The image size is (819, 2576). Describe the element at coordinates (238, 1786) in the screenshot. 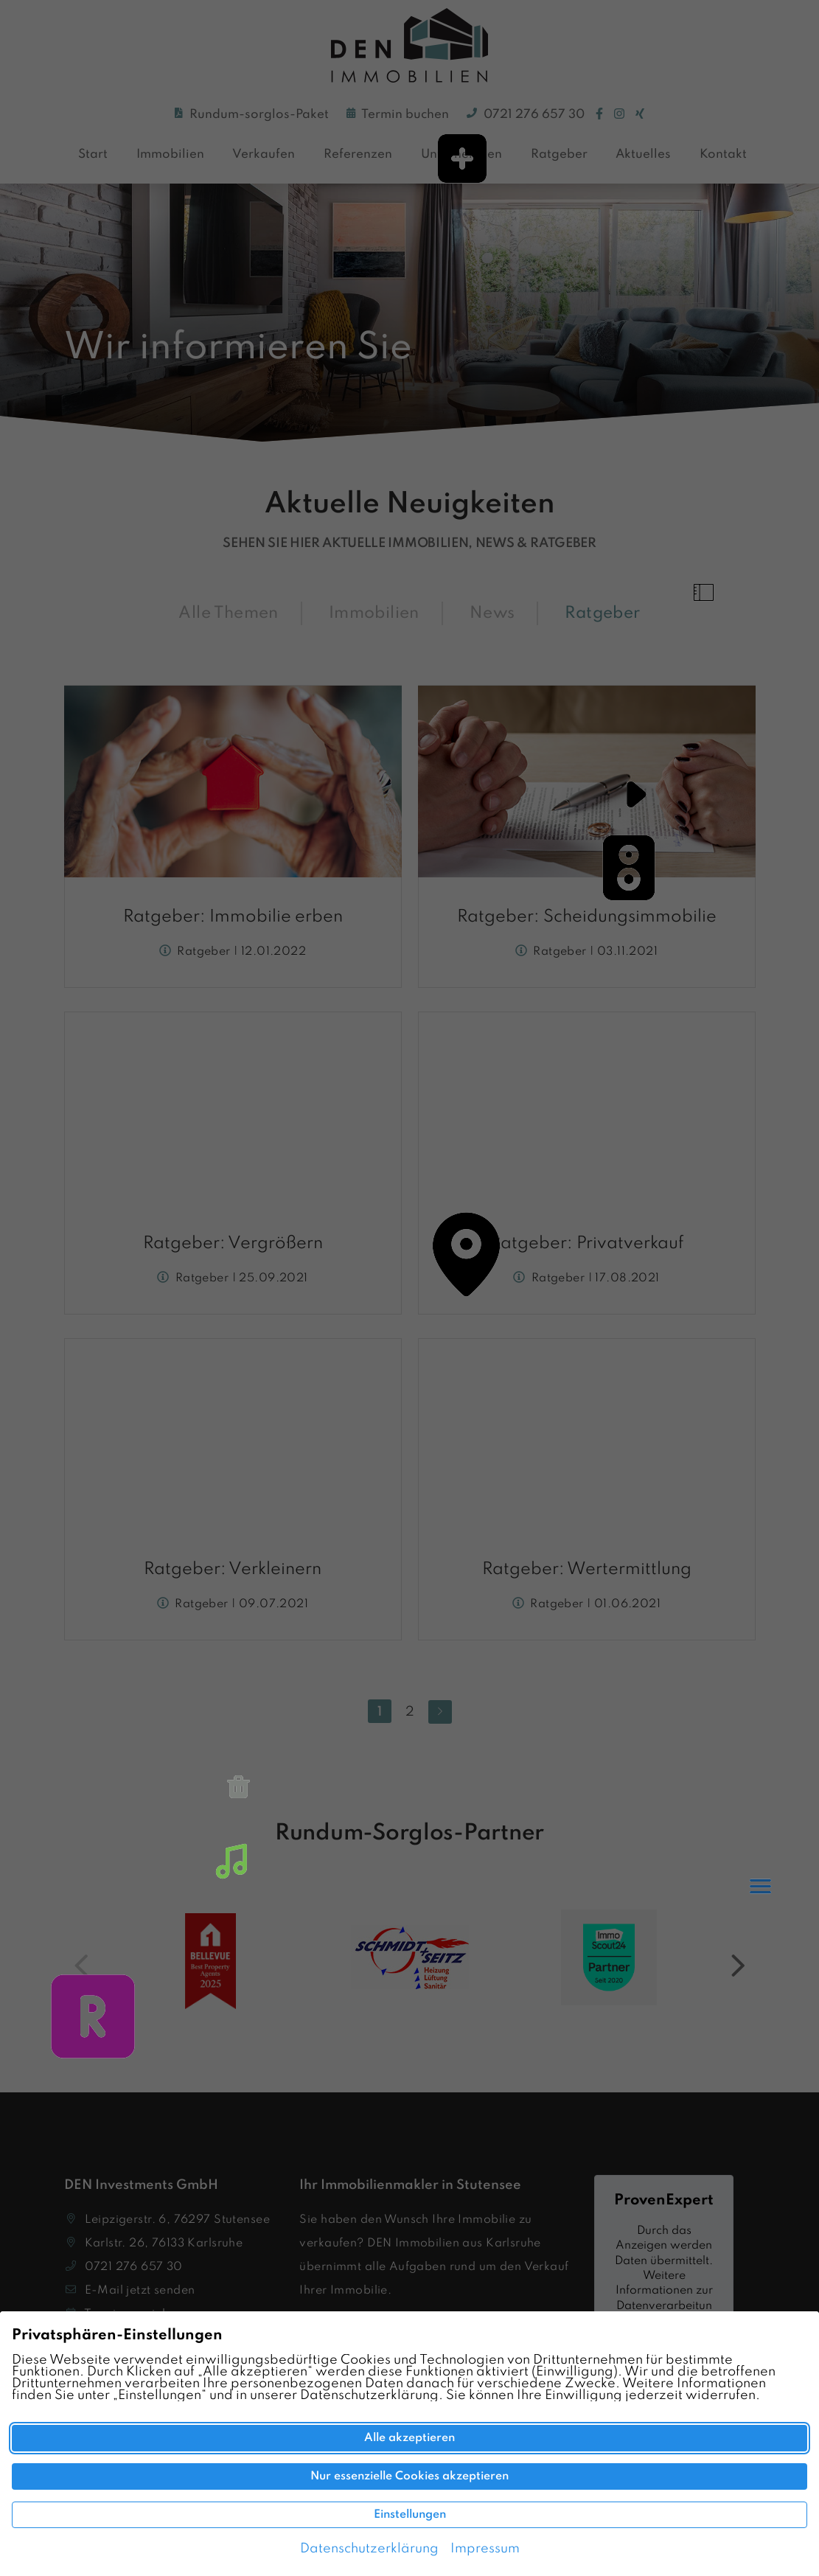

I see `delete selected item` at that location.